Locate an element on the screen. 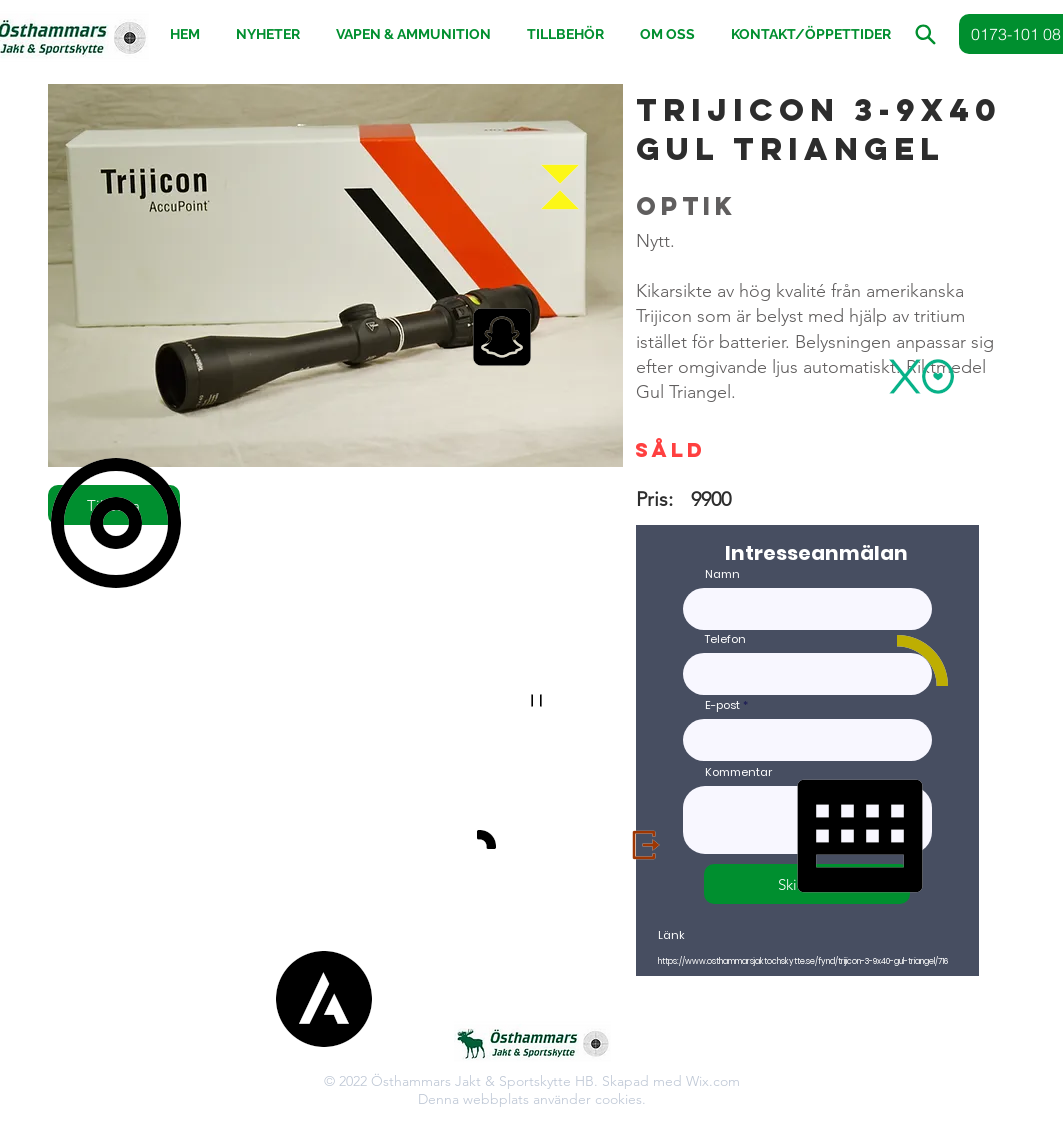 The height and width of the screenshot is (1122, 1063). open spectrum chat app is located at coordinates (486, 839).